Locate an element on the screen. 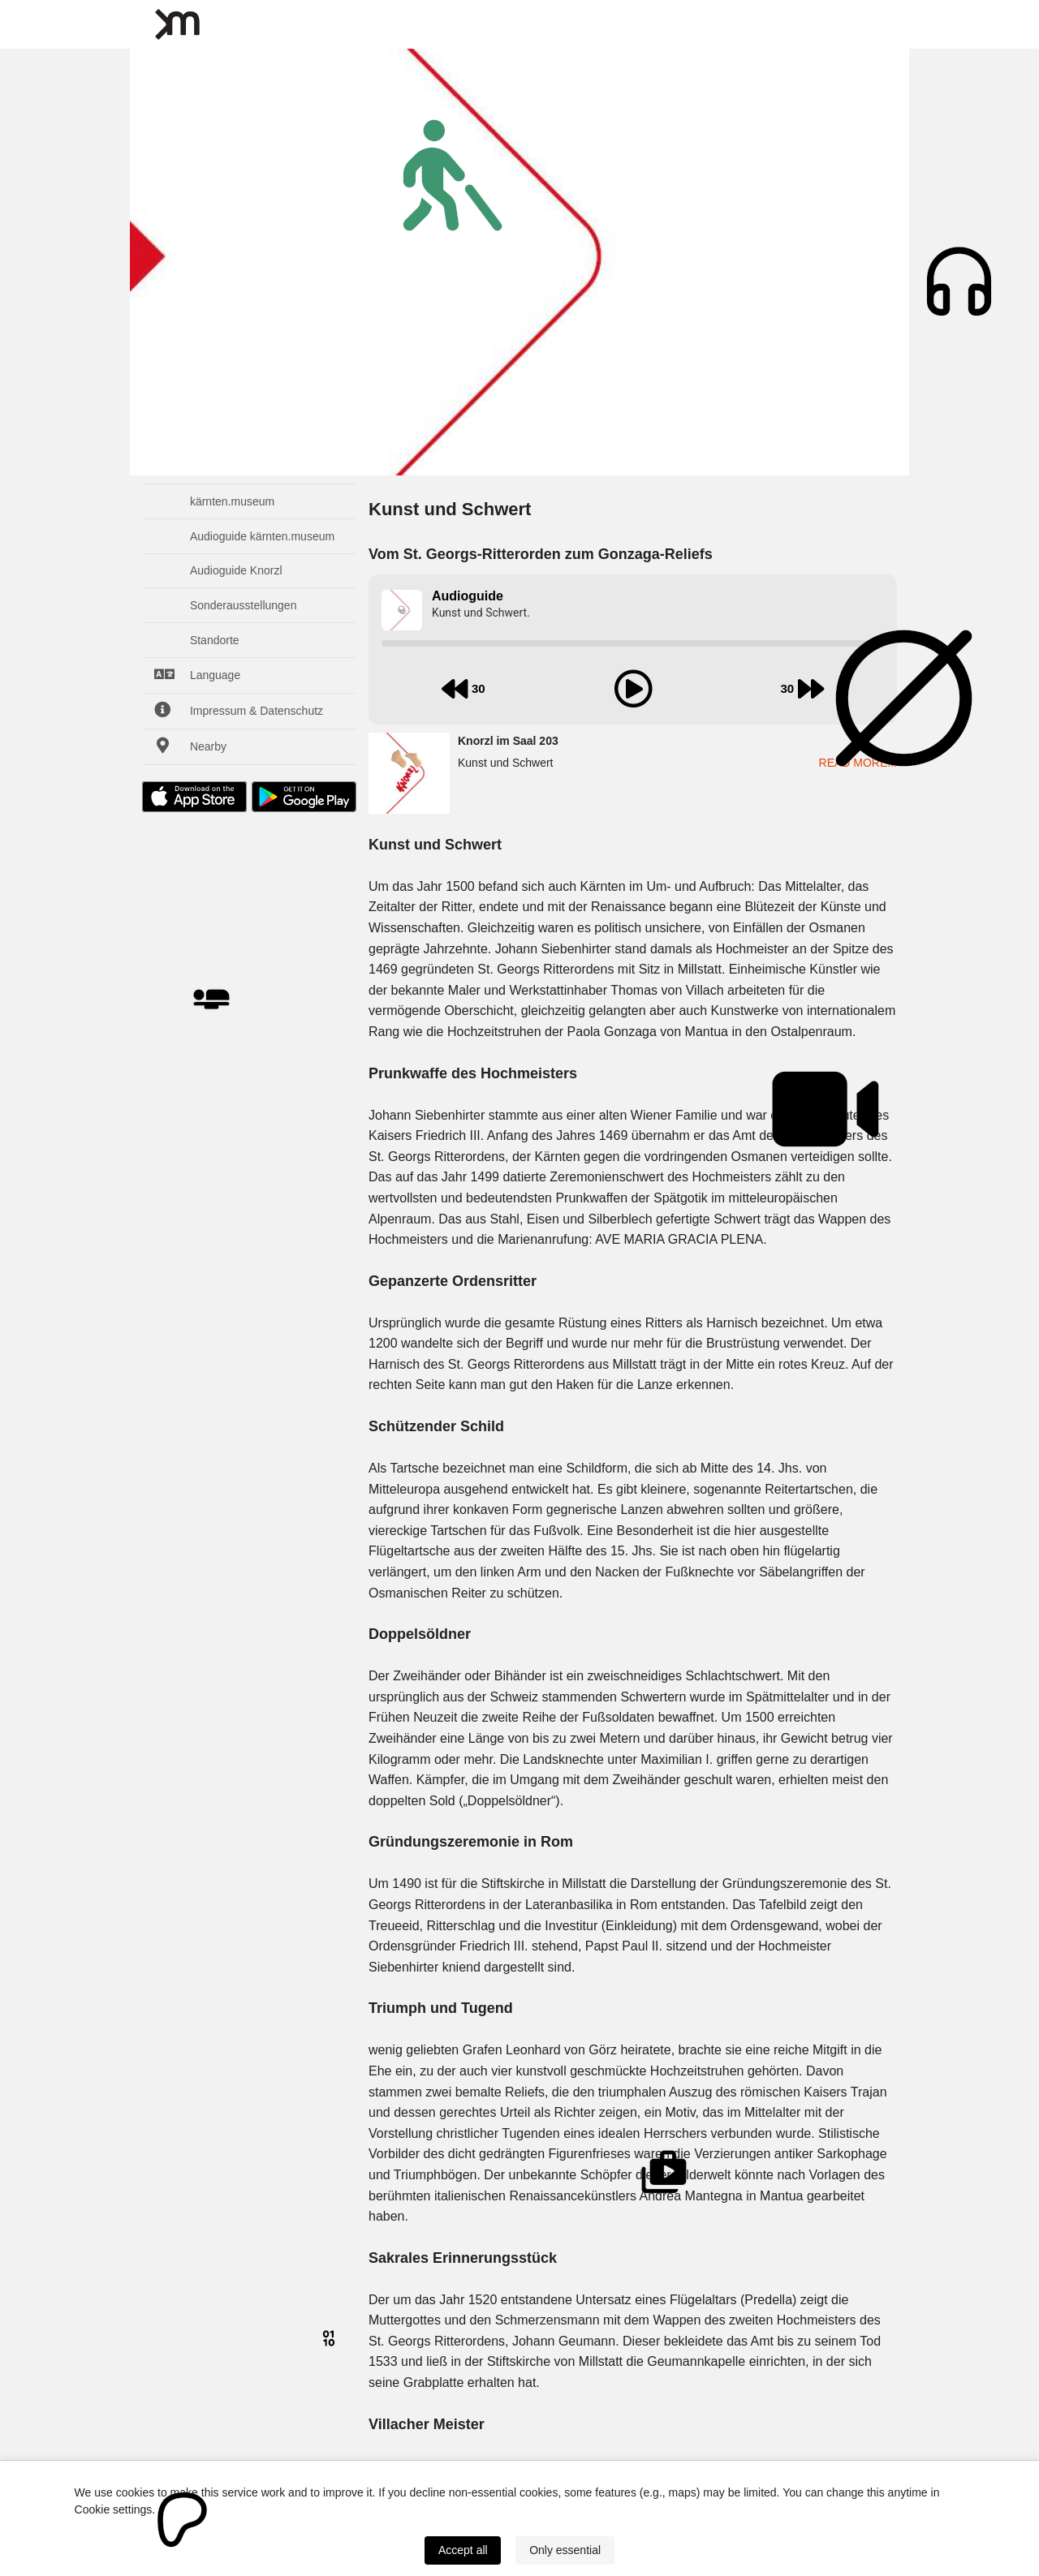  indicates an empty or null value is located at coordinates (903, 698).